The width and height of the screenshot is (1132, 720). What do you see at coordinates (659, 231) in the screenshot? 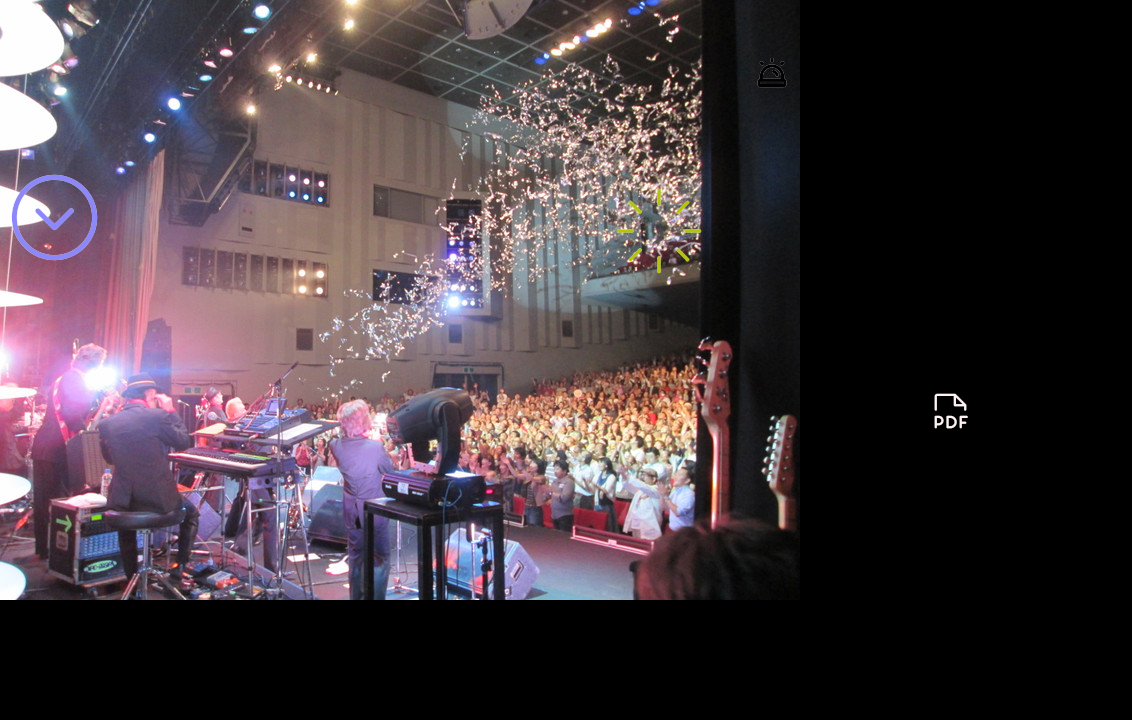
I see `indicates content is loading` at bounding box center [659, 231].